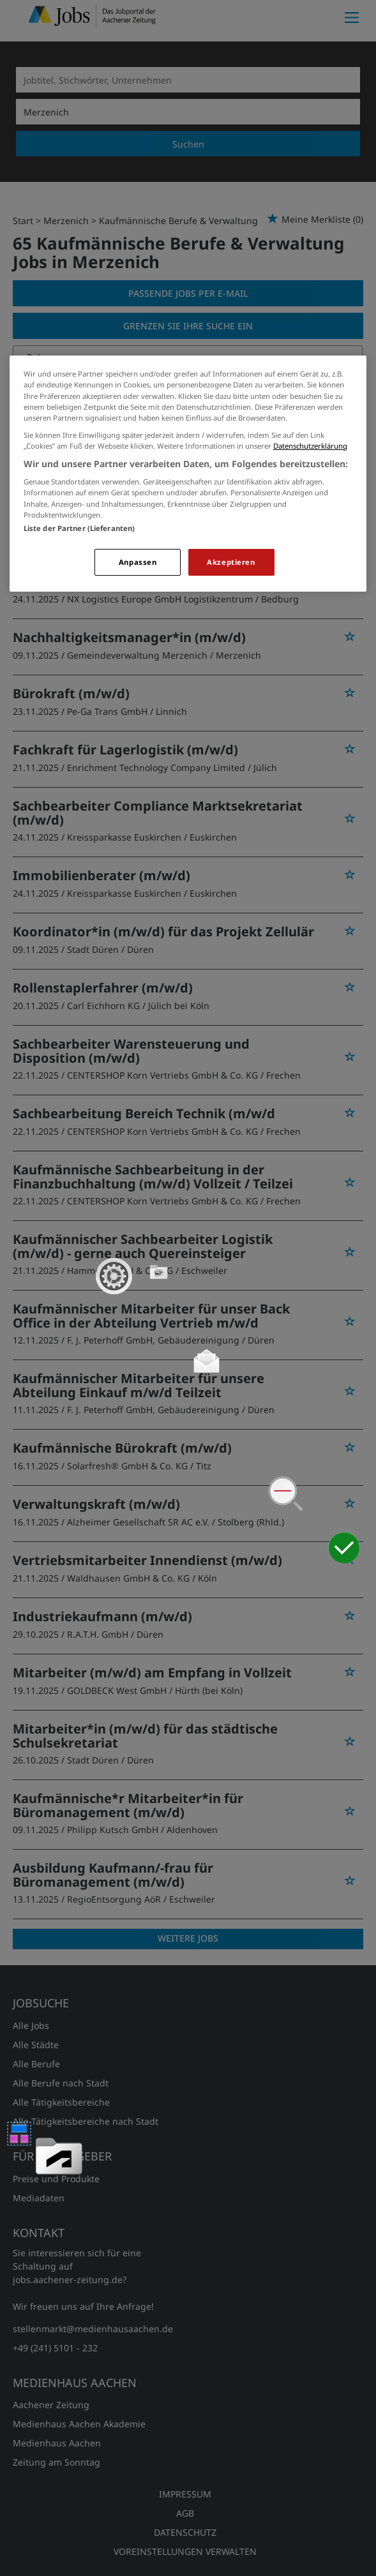 The height and width of the screenshot is (2576, 376). Describe the element at coordinates (285, 1493) in the screenshot. I see `zoom out on file preview` at that location.